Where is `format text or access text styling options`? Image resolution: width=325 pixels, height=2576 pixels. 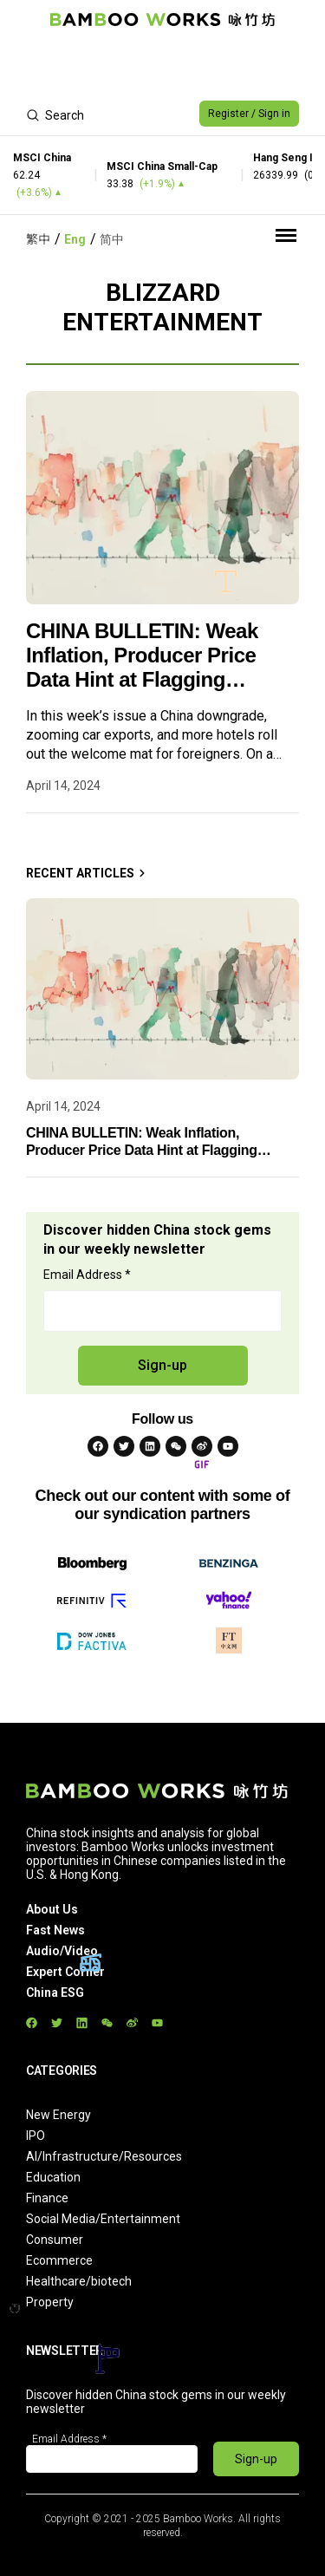
format text or access text styling options is located at coordinates (225, 581).